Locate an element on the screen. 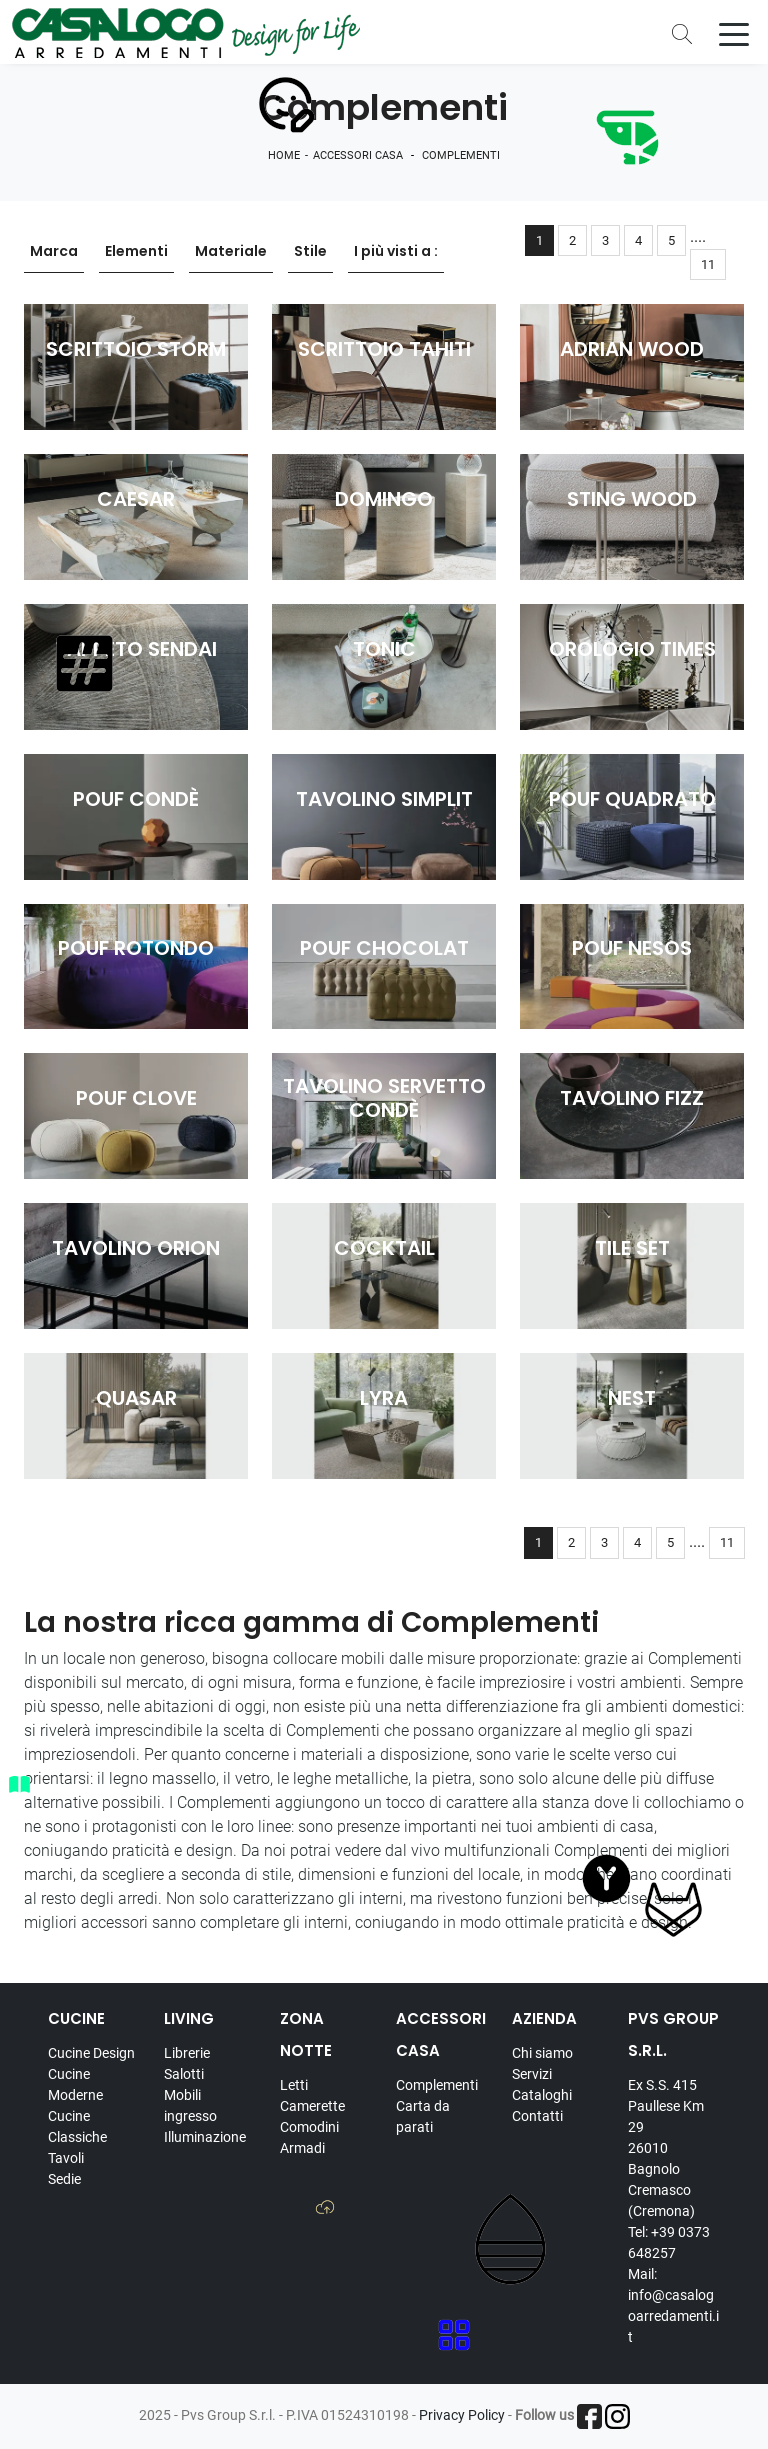 The height and width of the screenshot is (2449, 768). view or browse hashtags is located at coordinates (84, 663).